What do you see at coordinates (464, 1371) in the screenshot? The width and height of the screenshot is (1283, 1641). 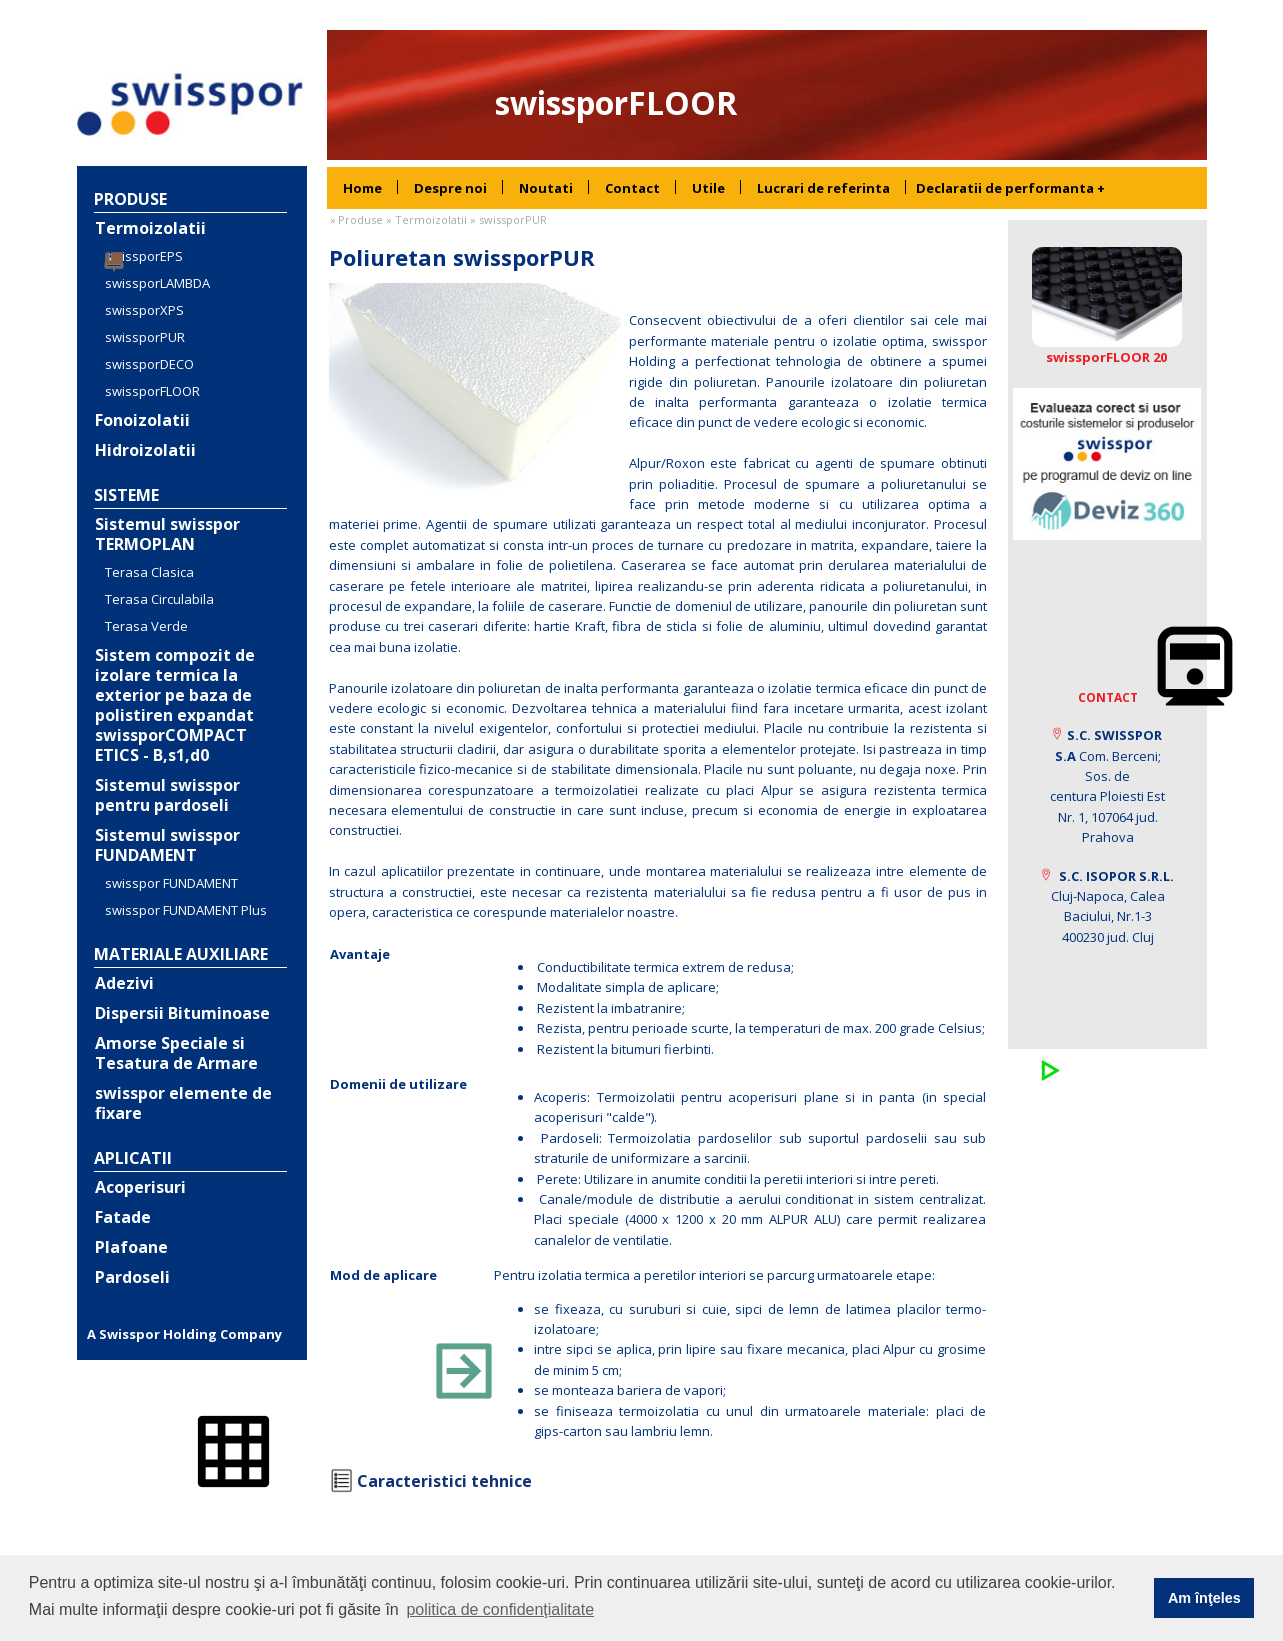 I see `navigate to the next item or screen` at bounding box center [464, 1371].